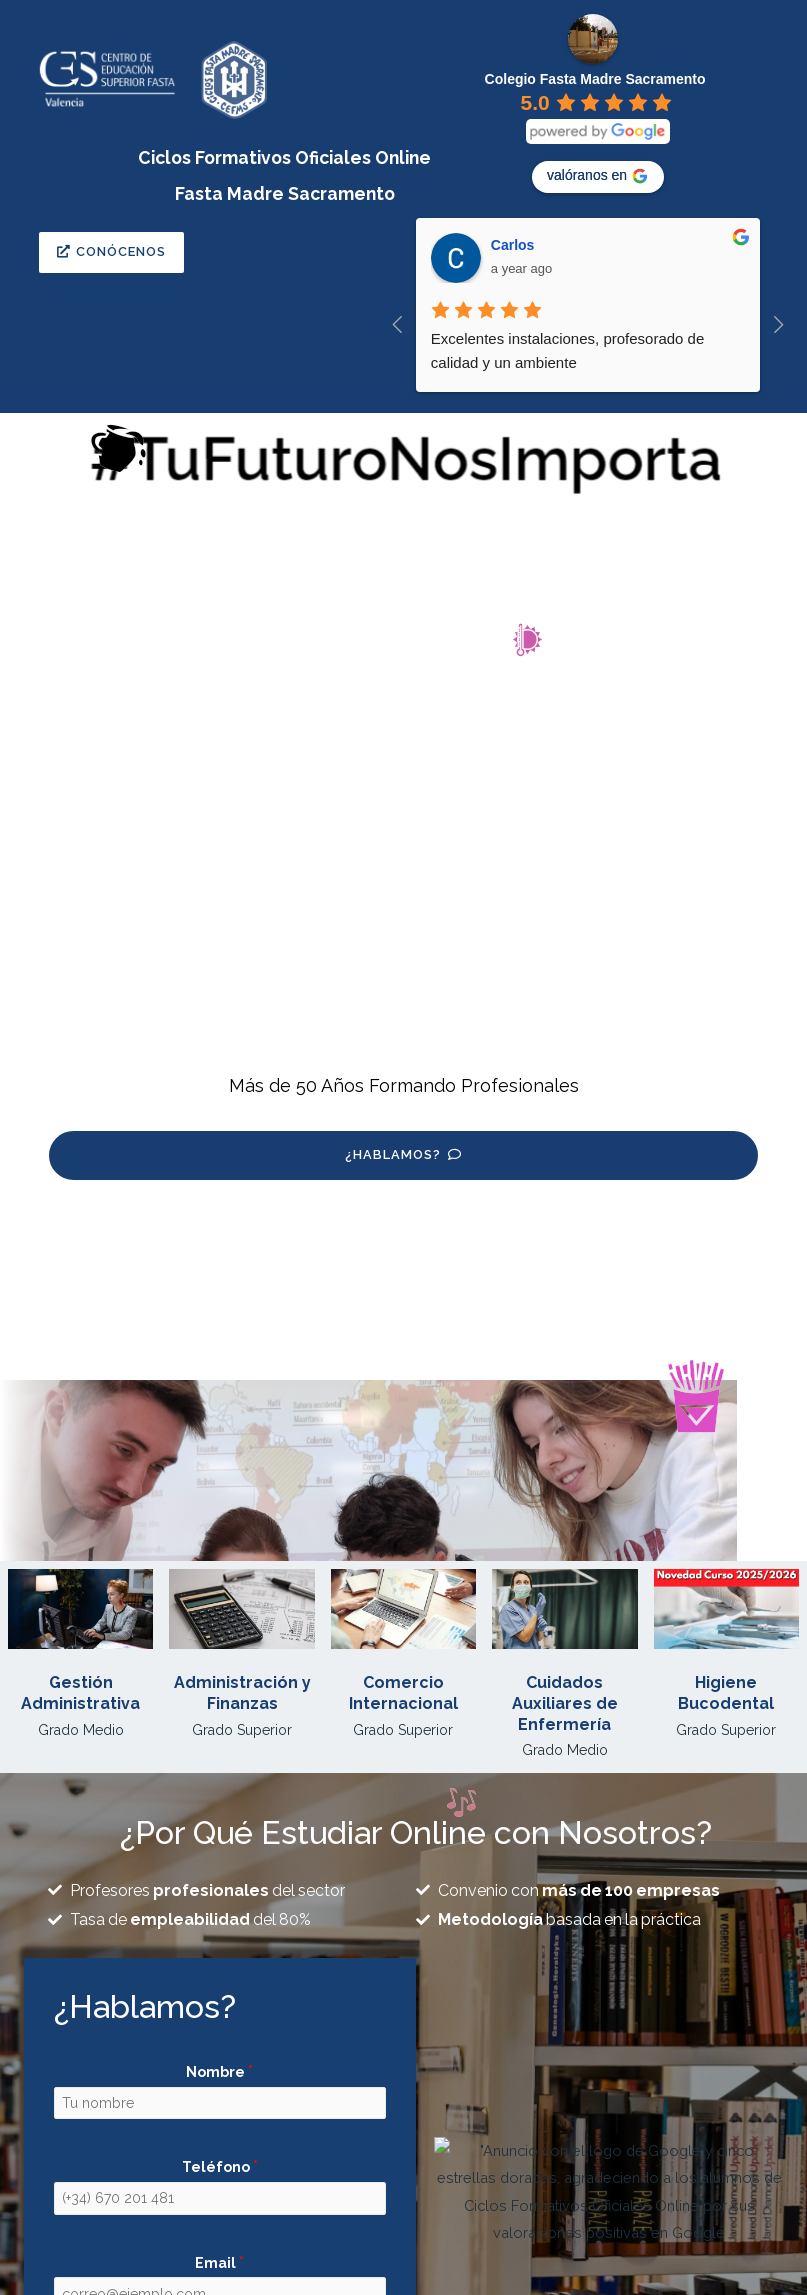 The width and height of the screenshot is (807, 2295). What do you see at coordinates (527, 639) in the screenshot?
I see `view current temperature or weather conditions` at bounding box center [527, 639].